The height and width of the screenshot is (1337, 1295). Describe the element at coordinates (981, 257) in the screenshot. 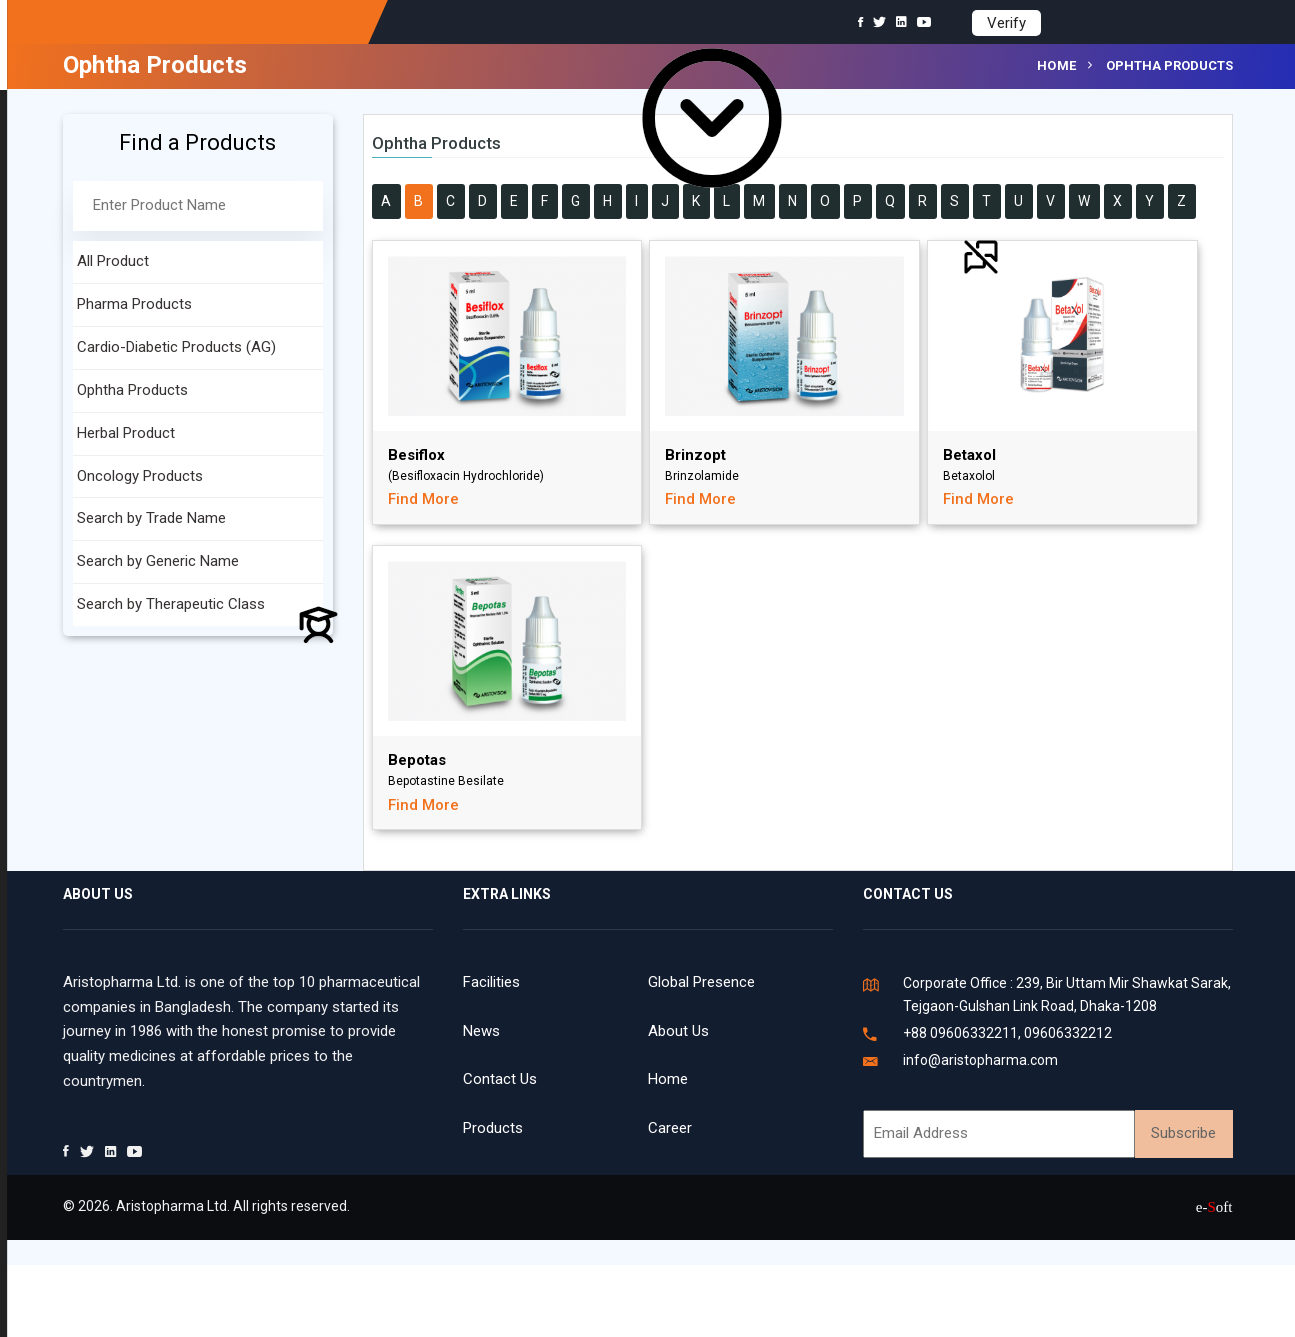

I see `mute or disable message notifications` at that location.